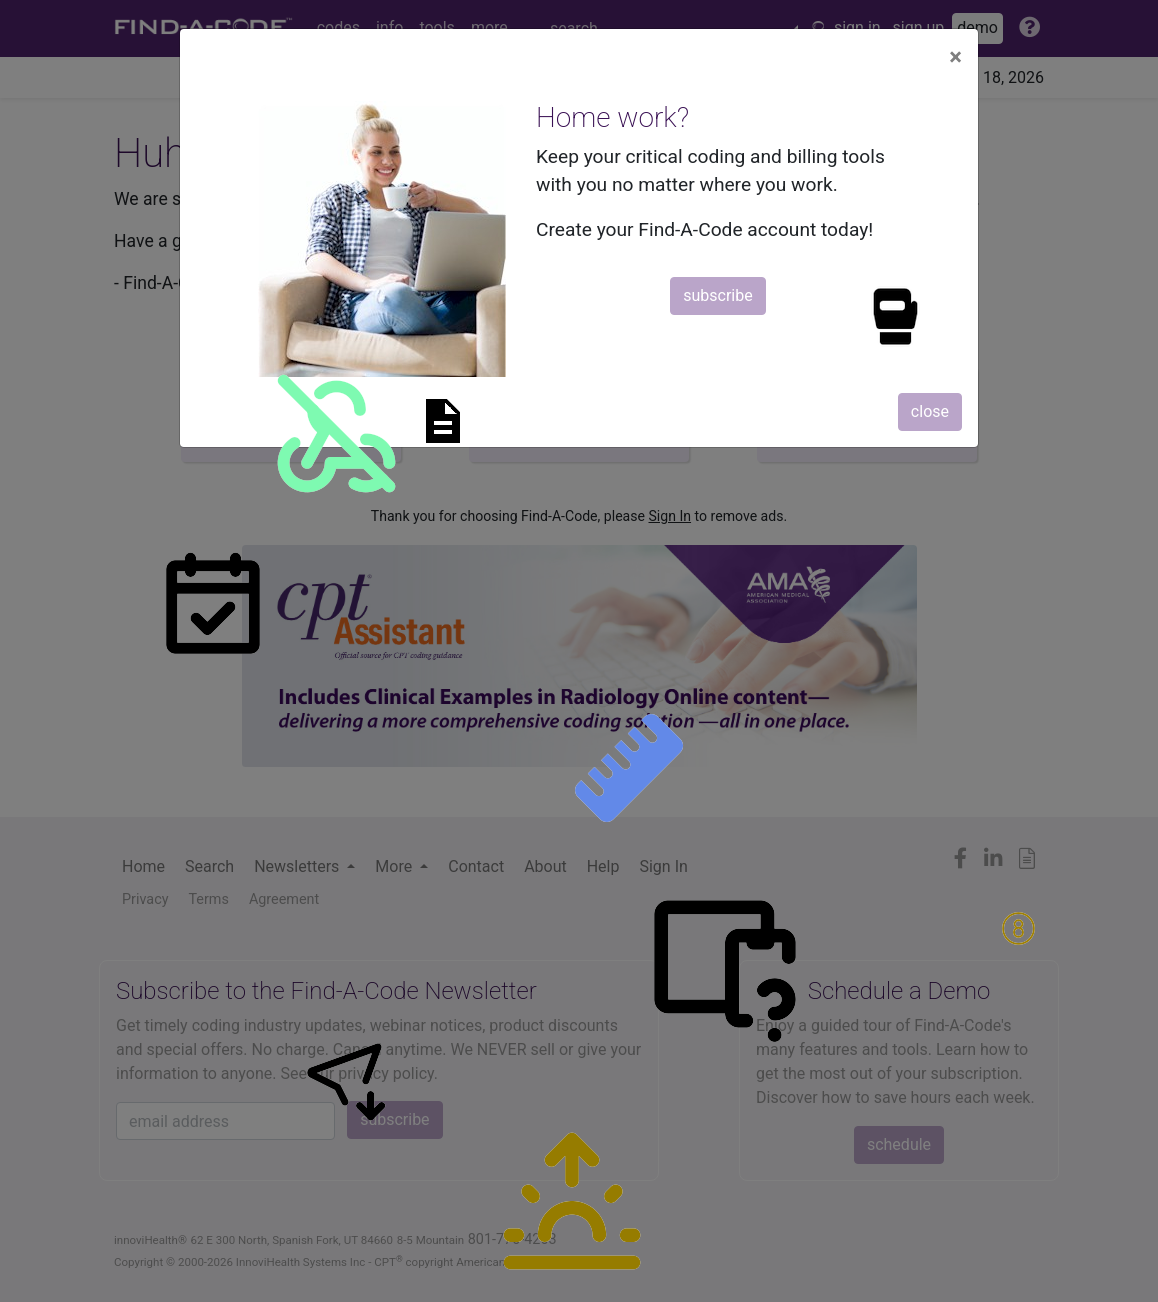  I want to click on get help with connected devices, so click(725, 964).